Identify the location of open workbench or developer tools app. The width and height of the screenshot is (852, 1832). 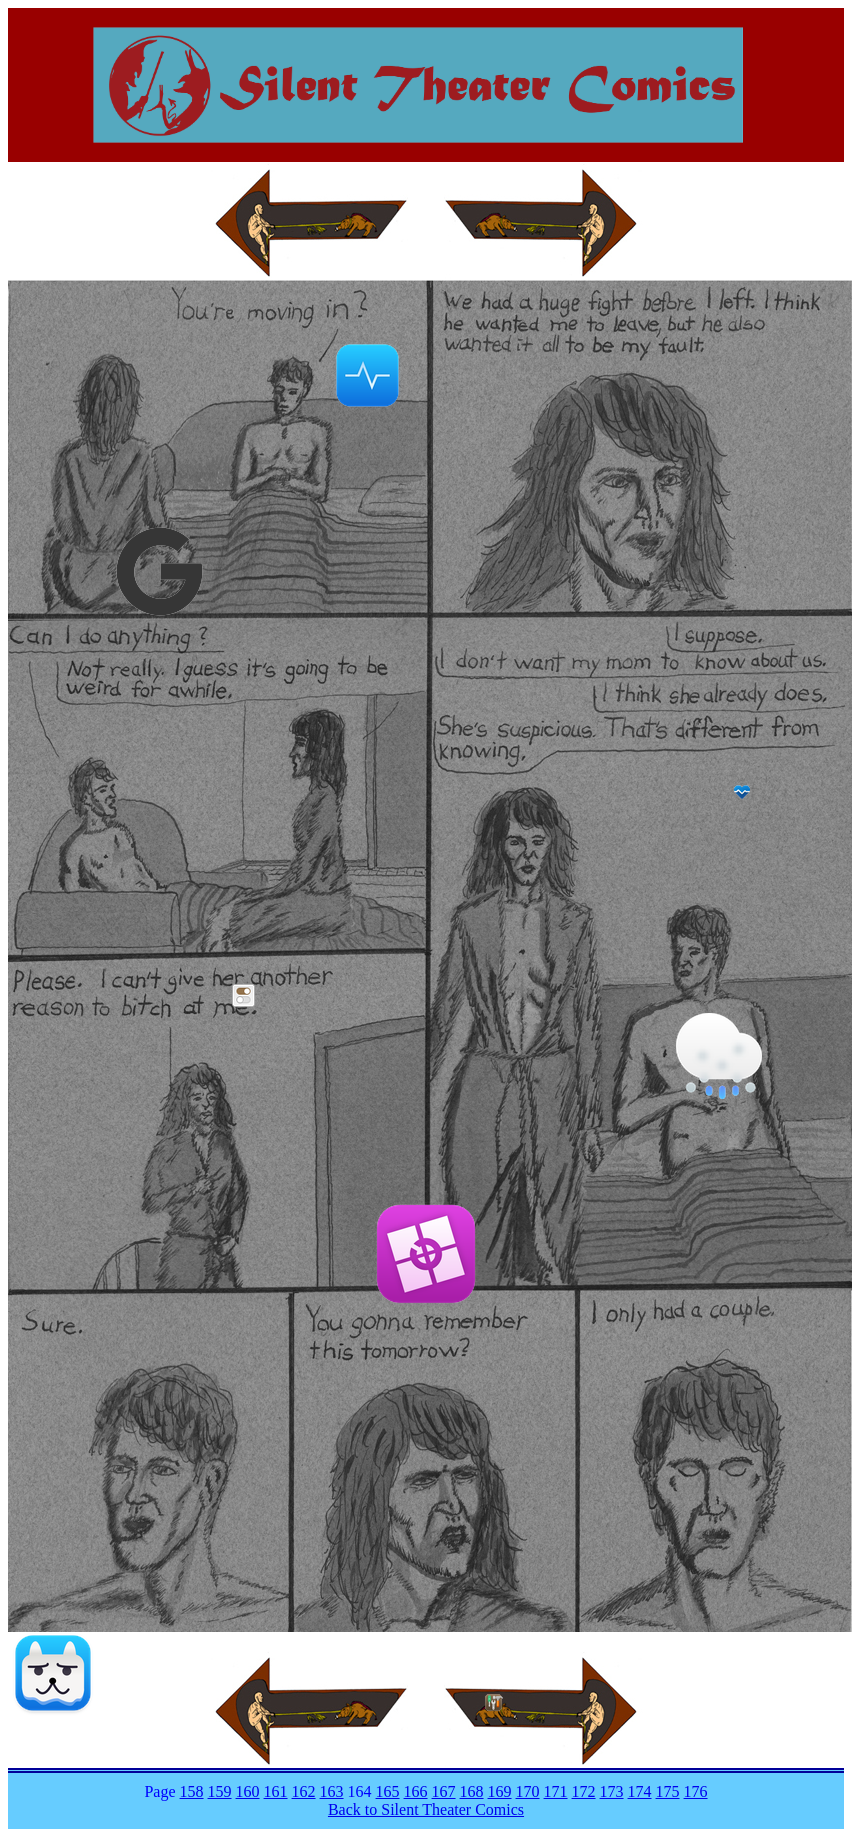
(493, 1702).